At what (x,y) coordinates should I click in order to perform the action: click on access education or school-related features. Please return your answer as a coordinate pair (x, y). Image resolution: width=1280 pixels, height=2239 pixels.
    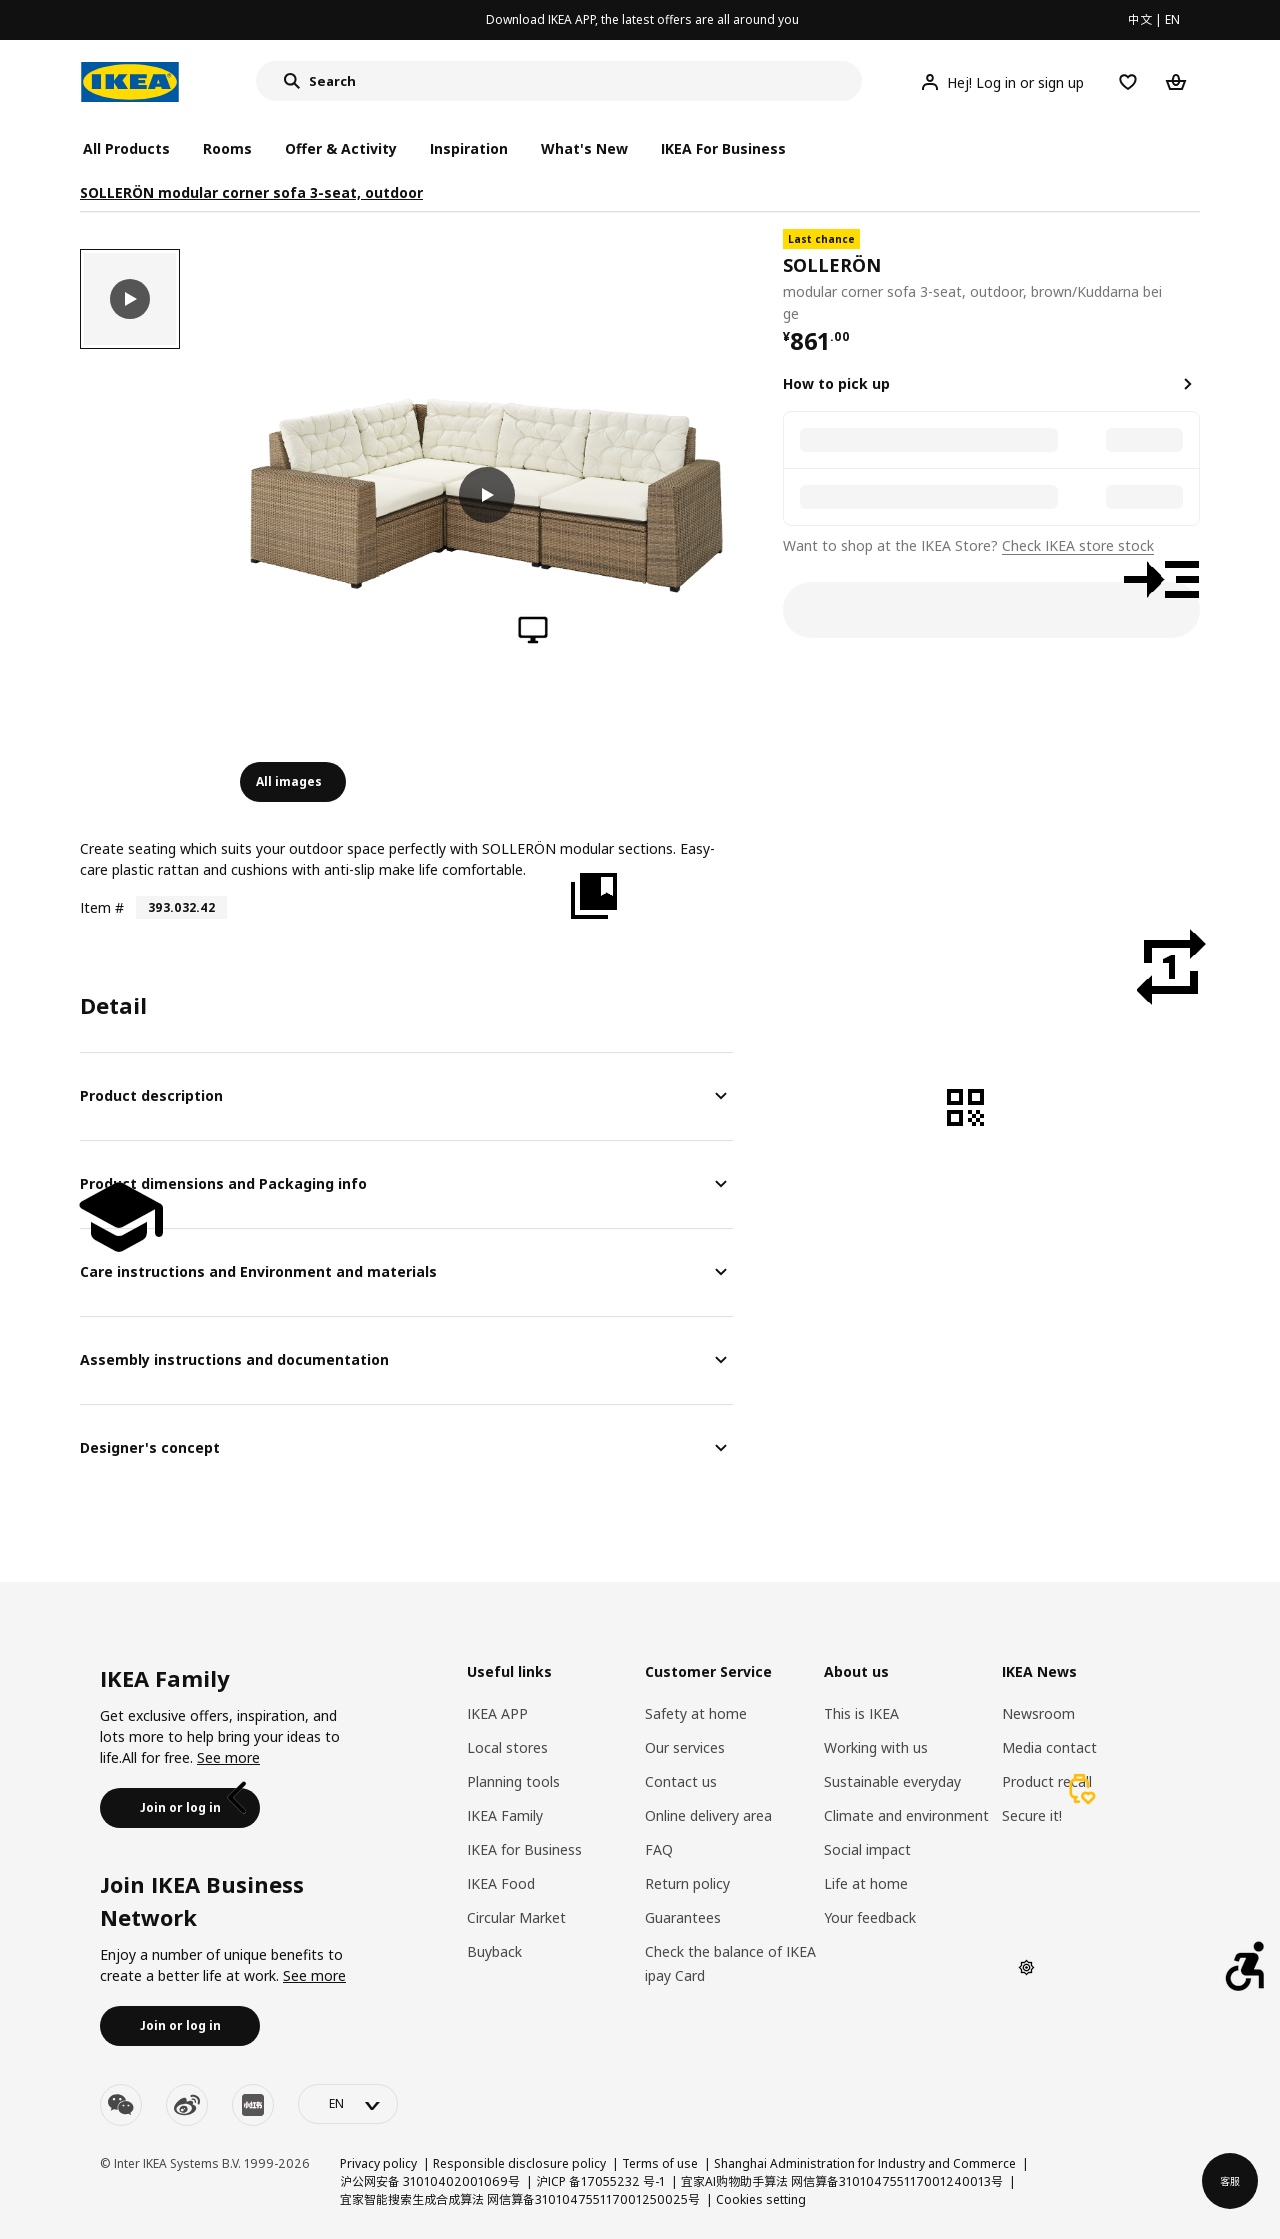
    Looking at the image, I should click on (119, 1217).